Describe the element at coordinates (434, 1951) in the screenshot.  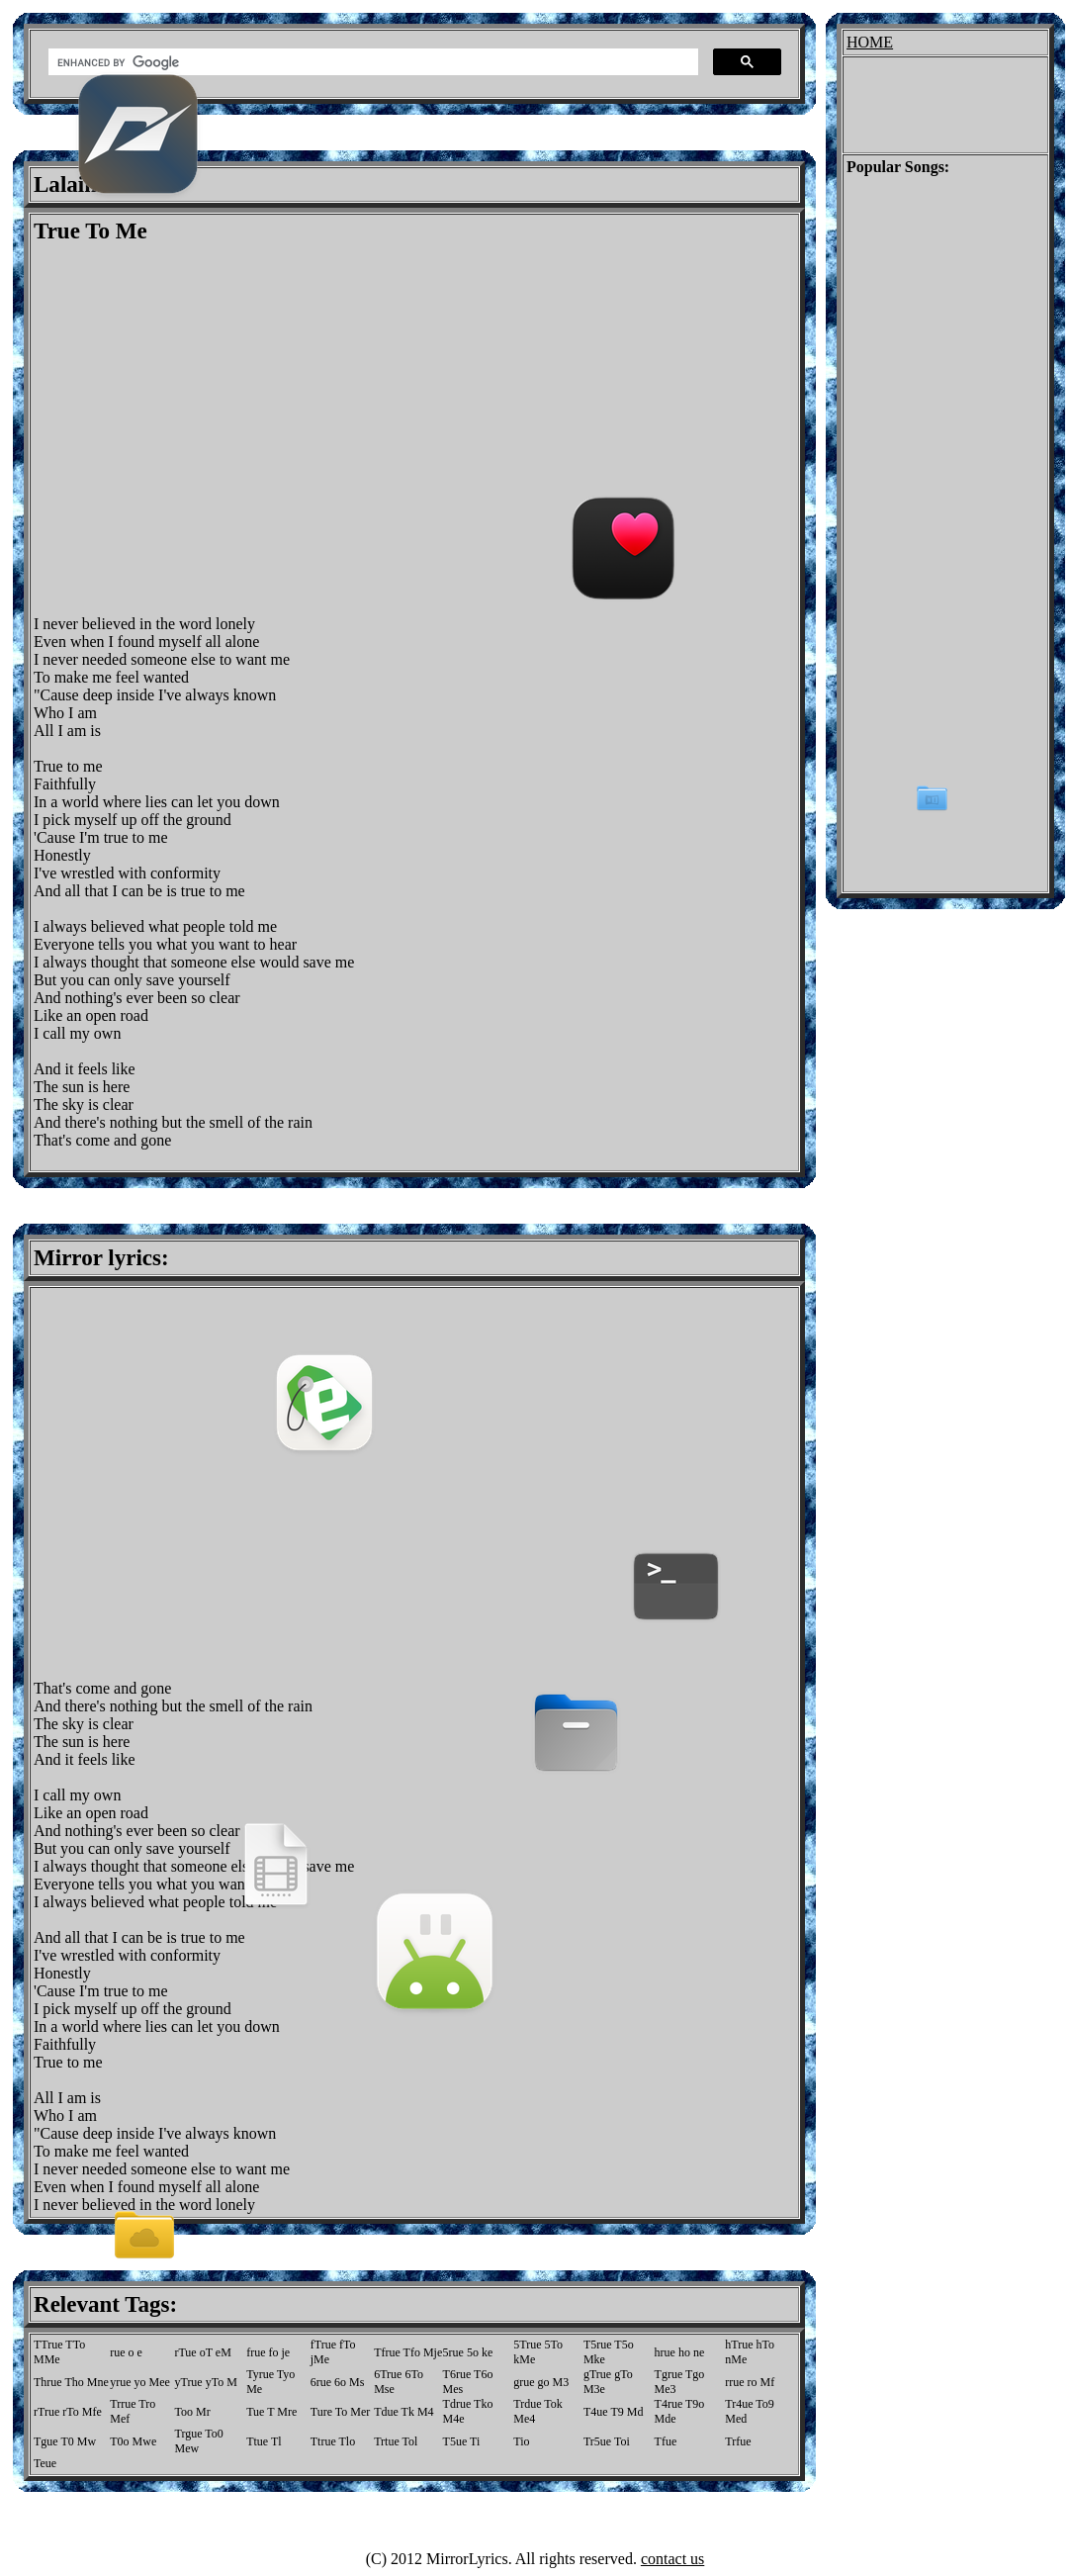
I see `open android file transfer app` at that location.